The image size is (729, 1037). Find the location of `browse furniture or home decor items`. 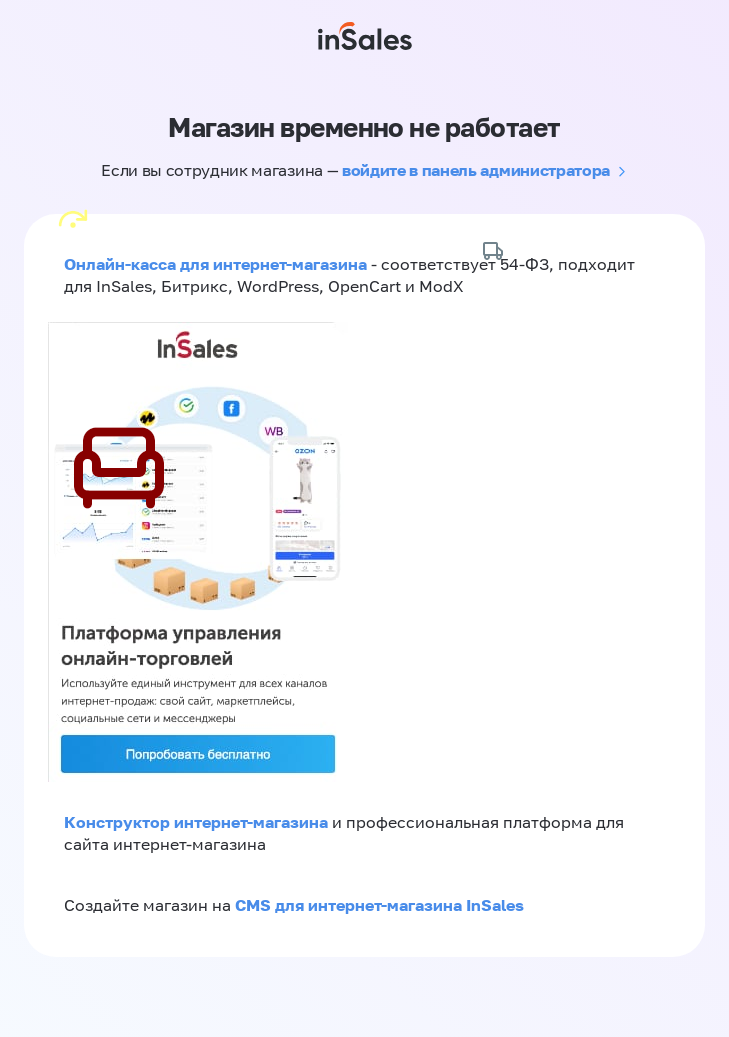

browse furniture or home decor items is located at coordinates (119, 468).